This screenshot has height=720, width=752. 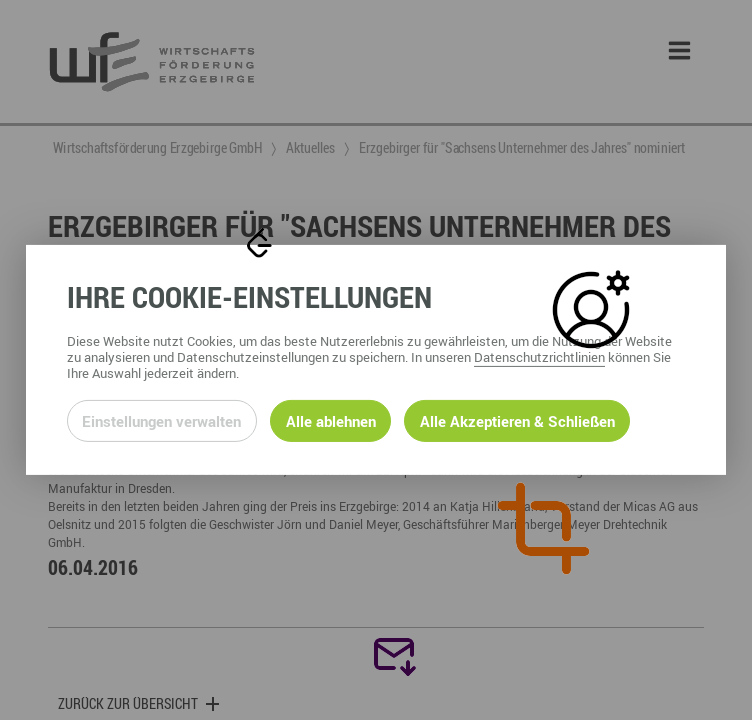 What do you see at coordinates (394, 654) in the screenshot?
I see `download email or message` at bounding box center [394, 654].